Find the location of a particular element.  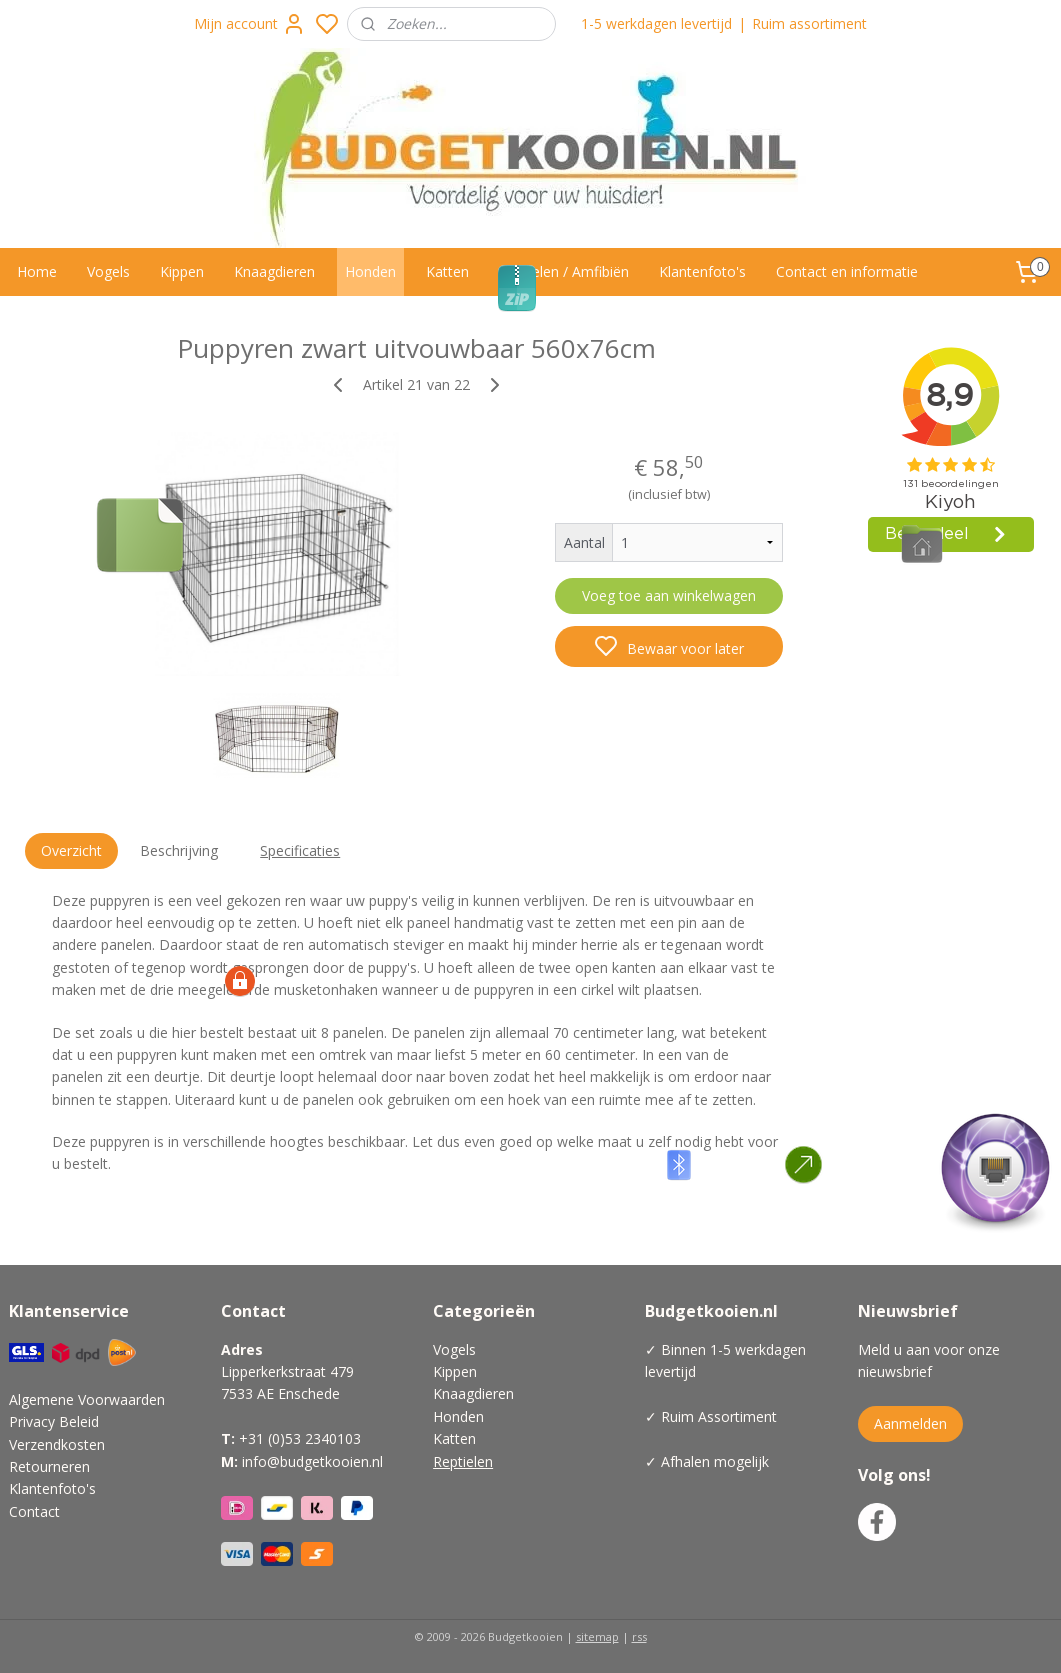

access bluetooth settings is located at coordinates (679, 1165).